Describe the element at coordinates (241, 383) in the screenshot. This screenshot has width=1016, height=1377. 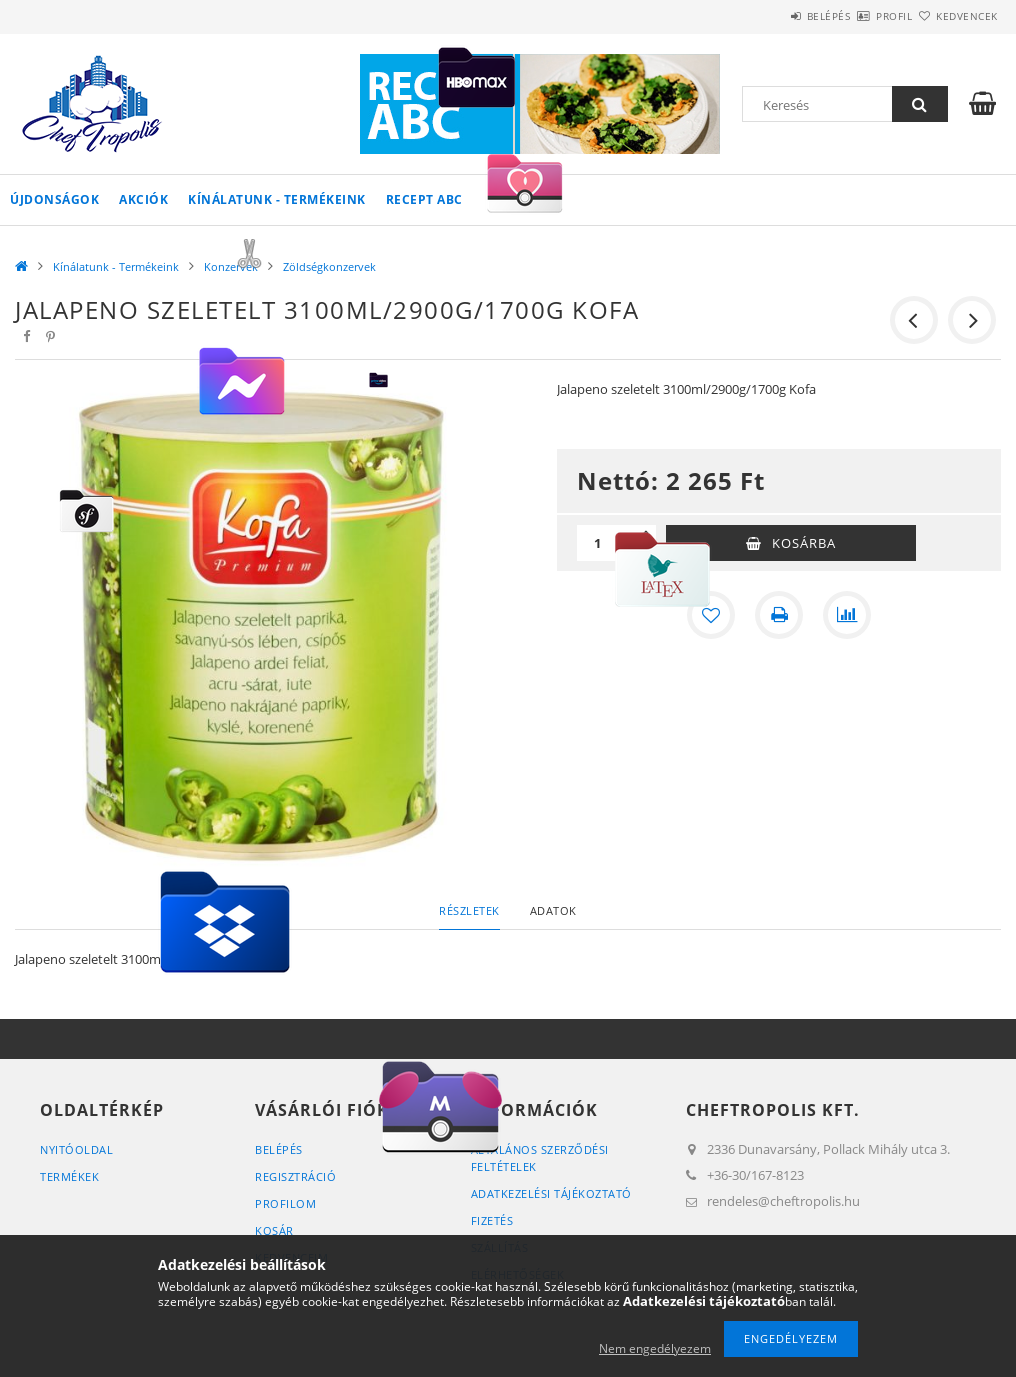
I see `open messenger downloads or files folder` at that location.